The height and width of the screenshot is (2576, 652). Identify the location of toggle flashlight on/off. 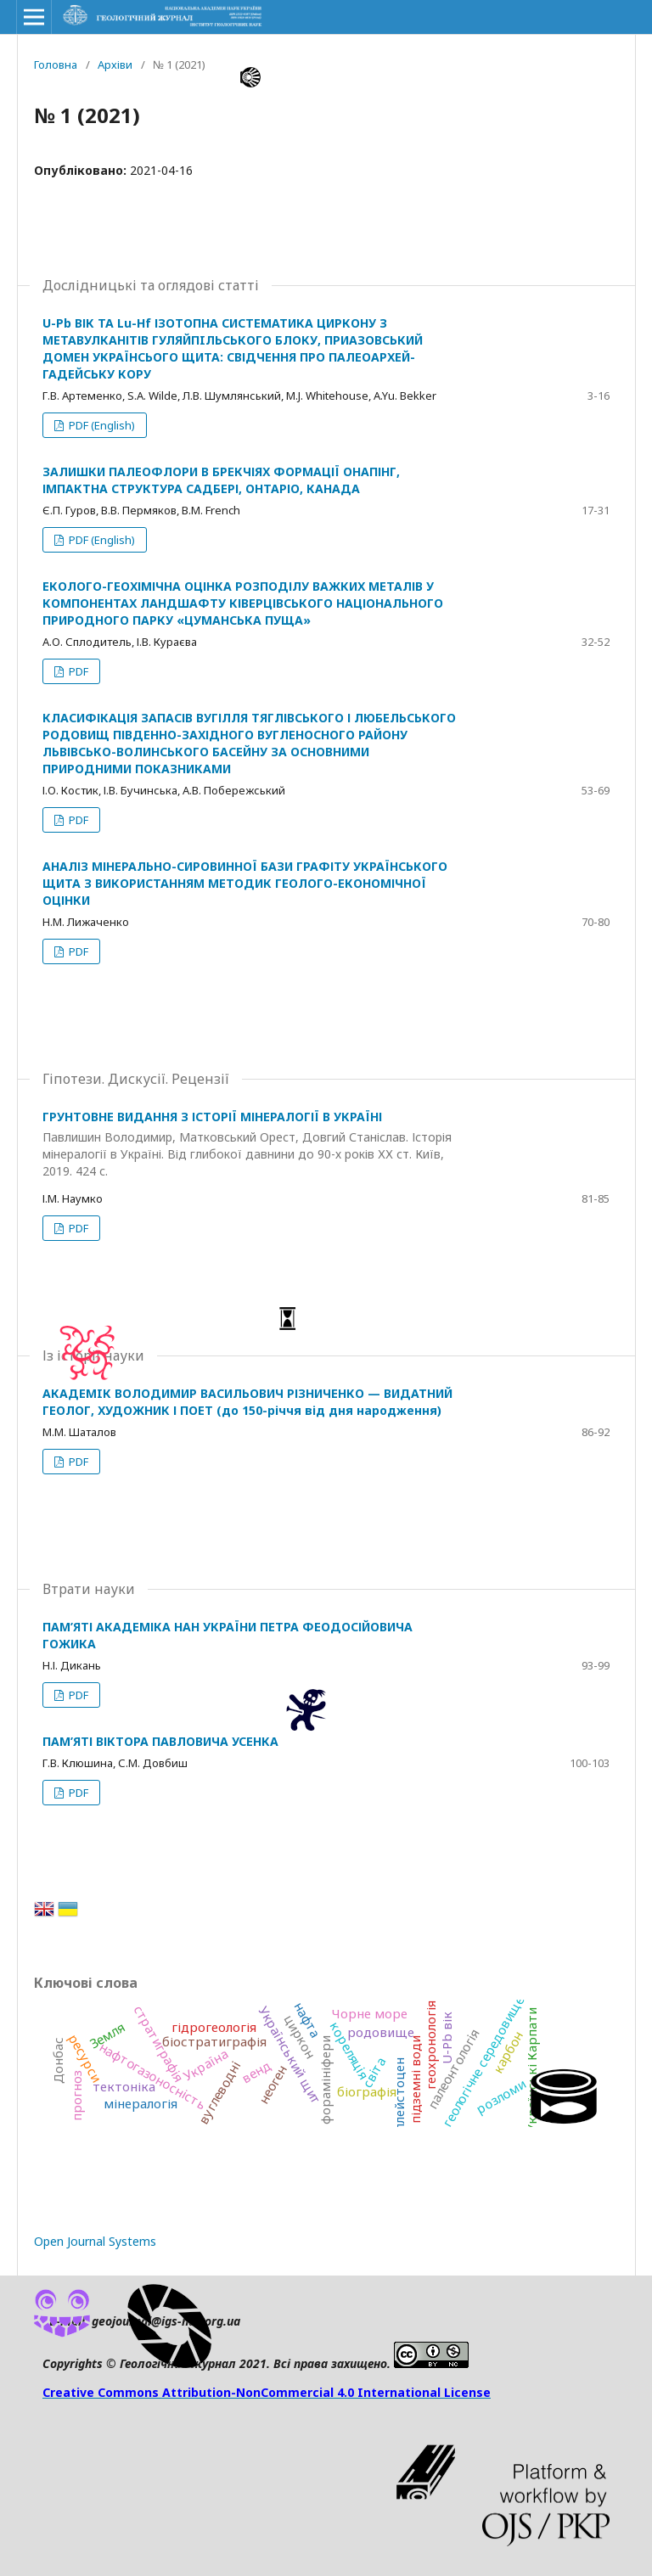
(250, 77).